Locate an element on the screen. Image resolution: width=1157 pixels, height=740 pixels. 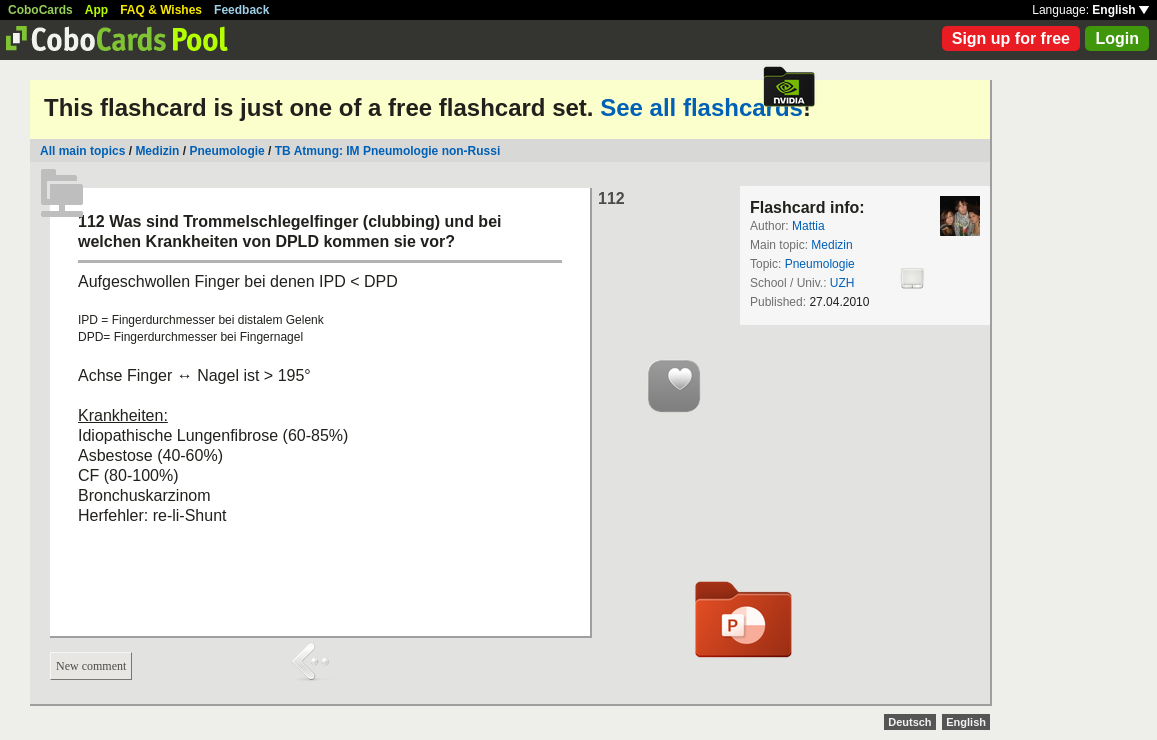
open nvidia application files folder is located at coordinates (789, 88).